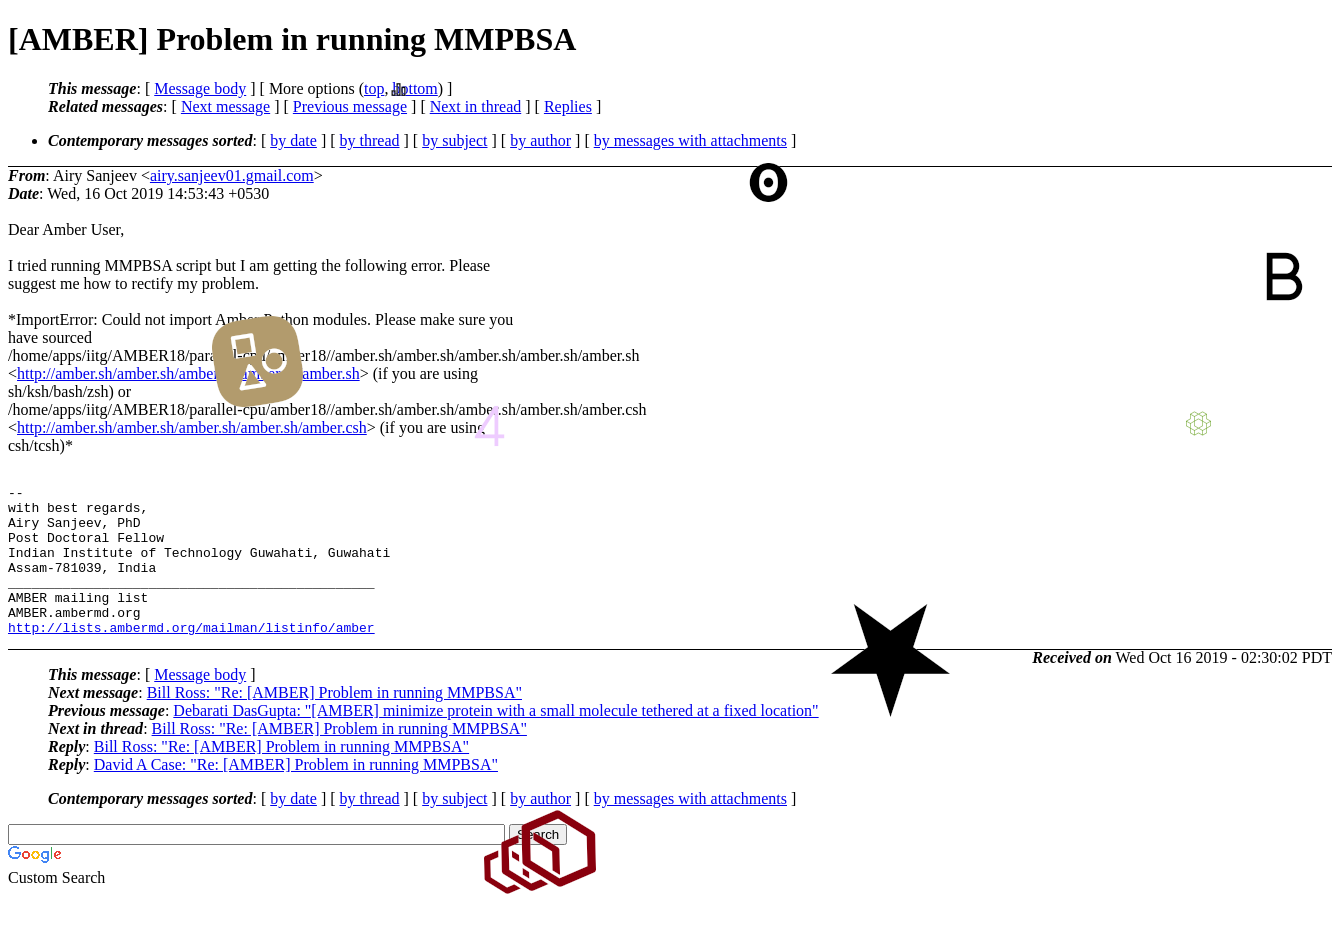 This screenshot has width=1340, height=925. I want to click on open apostrophe app, so click(257, 361).